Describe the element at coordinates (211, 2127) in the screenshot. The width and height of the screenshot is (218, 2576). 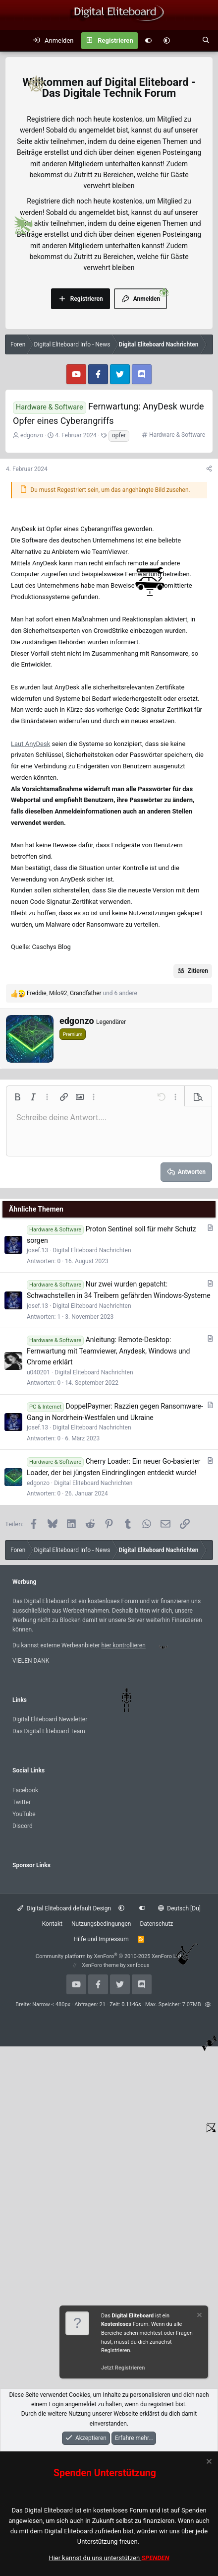
I see `equip ranged weapon` at that location.